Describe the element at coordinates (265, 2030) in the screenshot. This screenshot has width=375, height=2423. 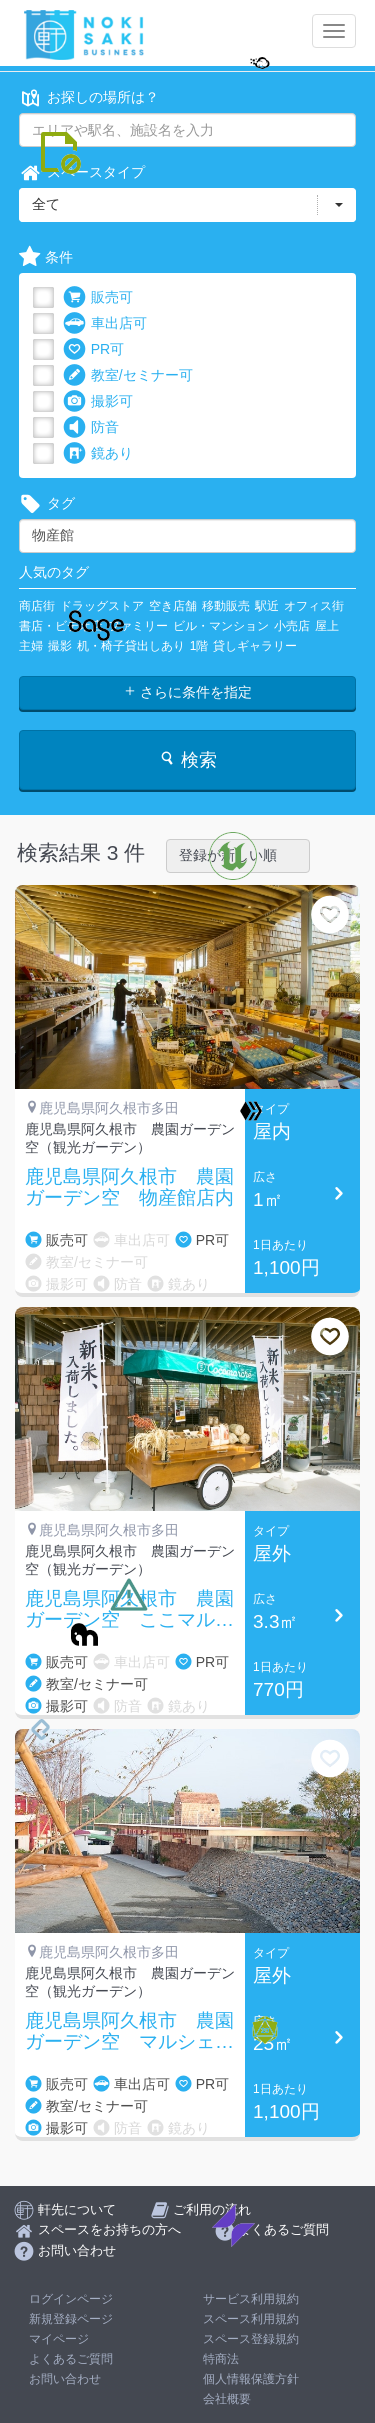
I see `open Roll20 virtual tabletop platform` at that location.